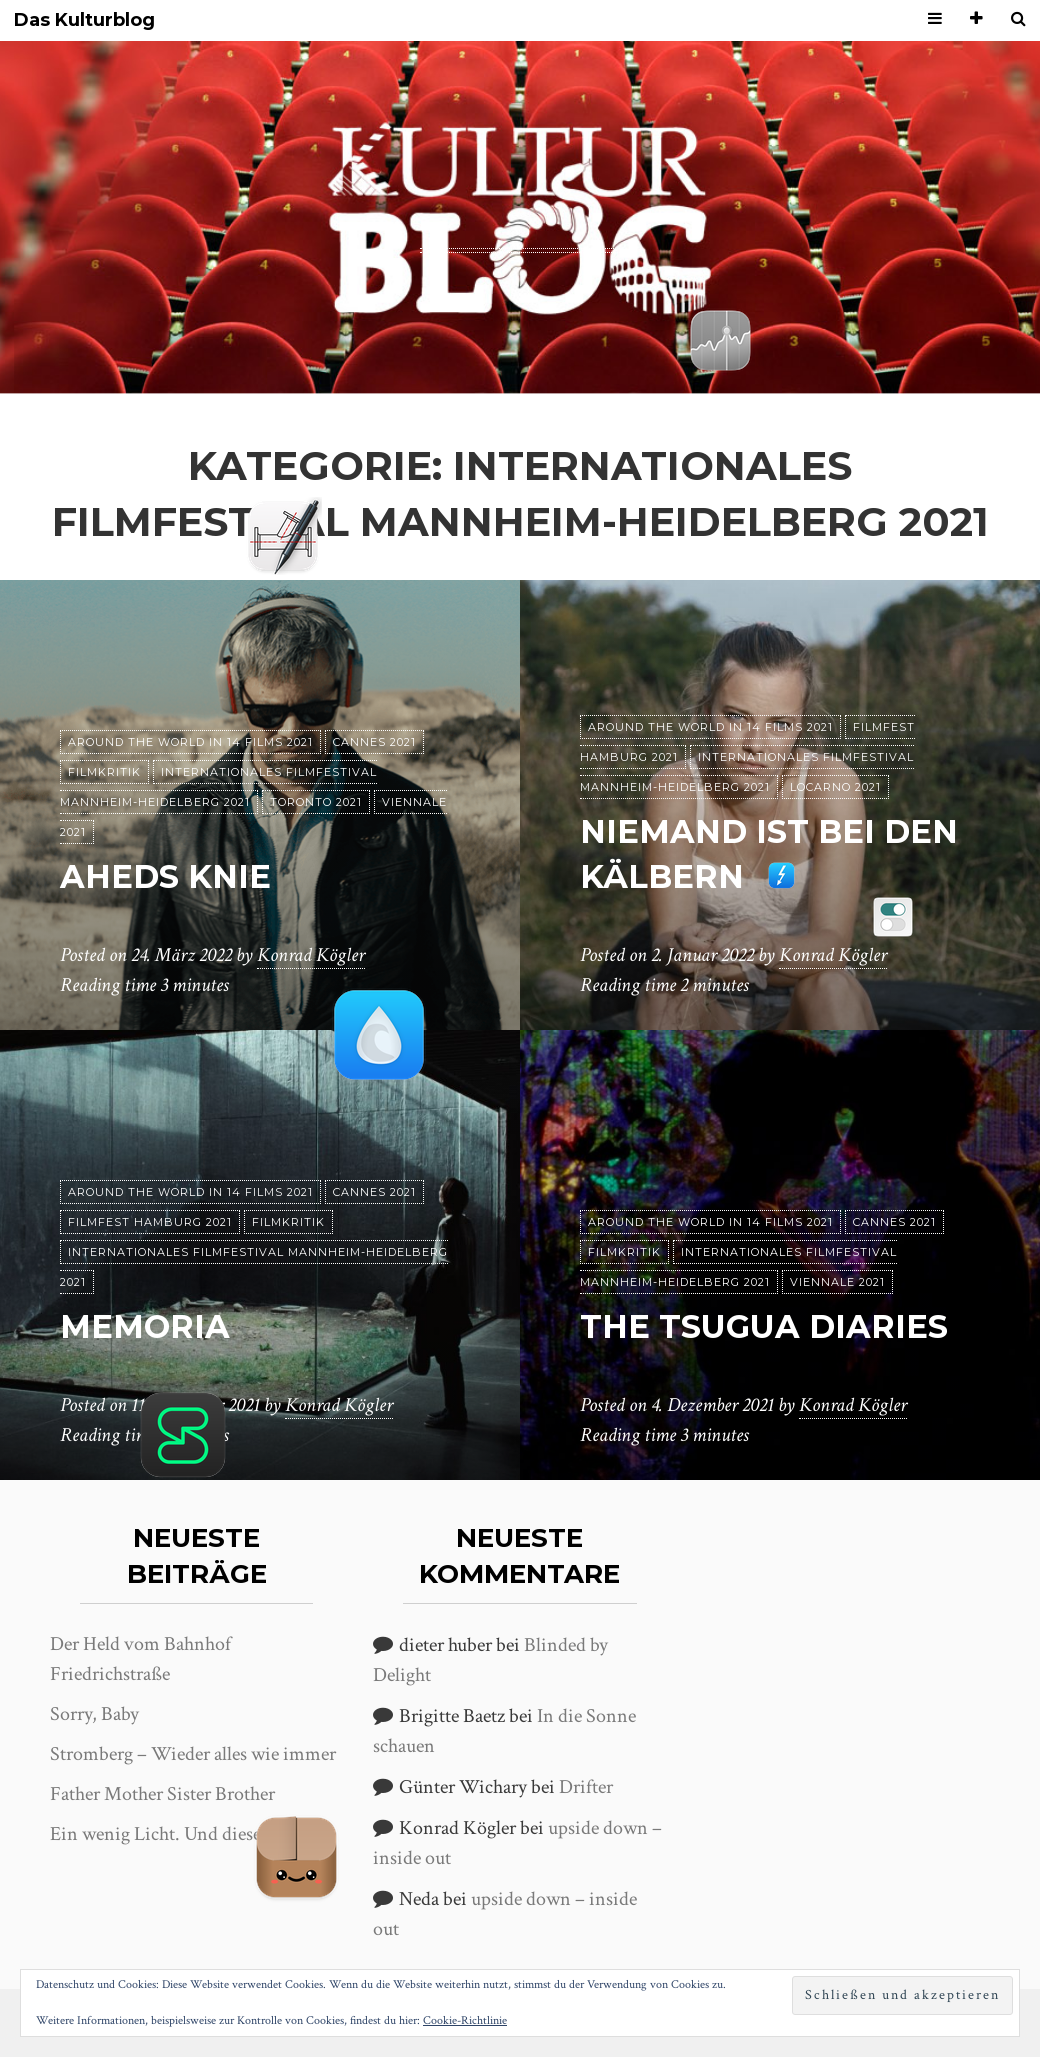 The width and height of the screenshot is (1040, 2057). I want to click on open the stocks app, so click(720, 340).